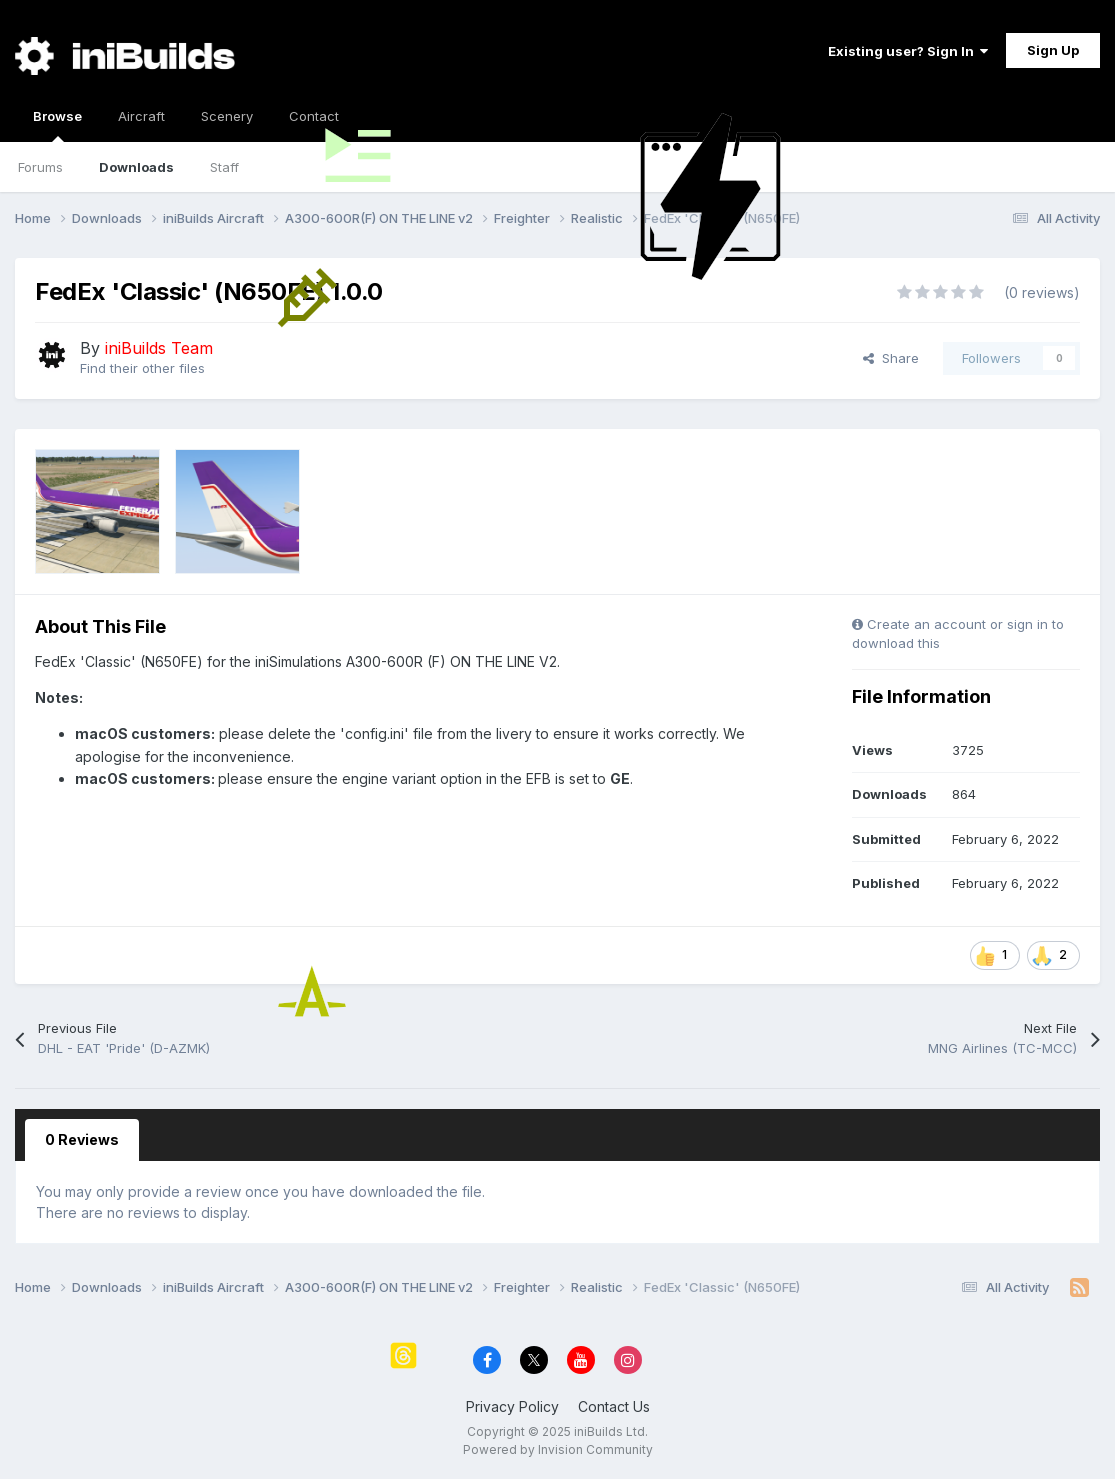 Image resolution: width=1115 pixels, height=1479 pixels. Describe the element at coordinates (403, 1355) in the screenshot. I see `open the Threads app` at that location.